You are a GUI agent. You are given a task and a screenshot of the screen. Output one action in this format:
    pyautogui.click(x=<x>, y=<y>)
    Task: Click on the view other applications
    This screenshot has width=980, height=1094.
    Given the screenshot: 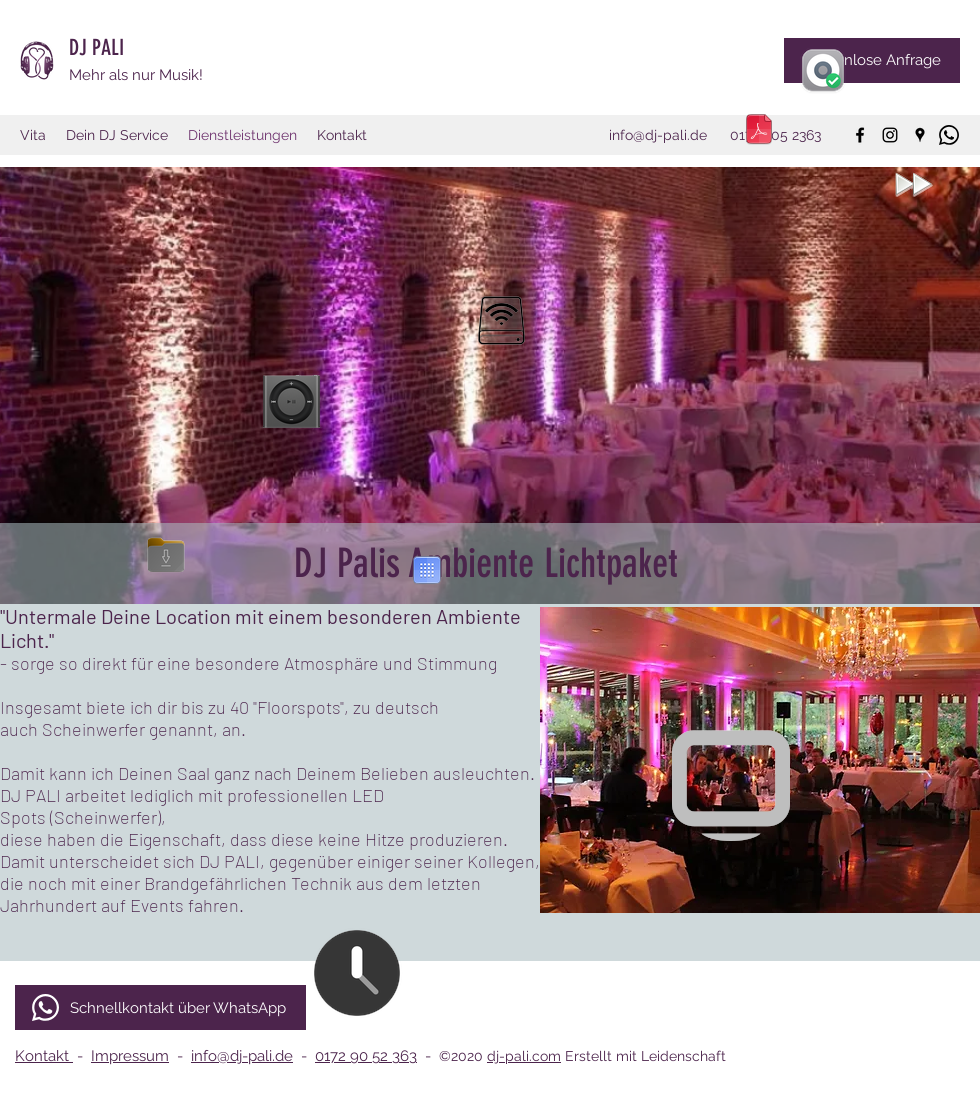 What is the action you would take?
    pyautogui.click(x=427, y=570)
    